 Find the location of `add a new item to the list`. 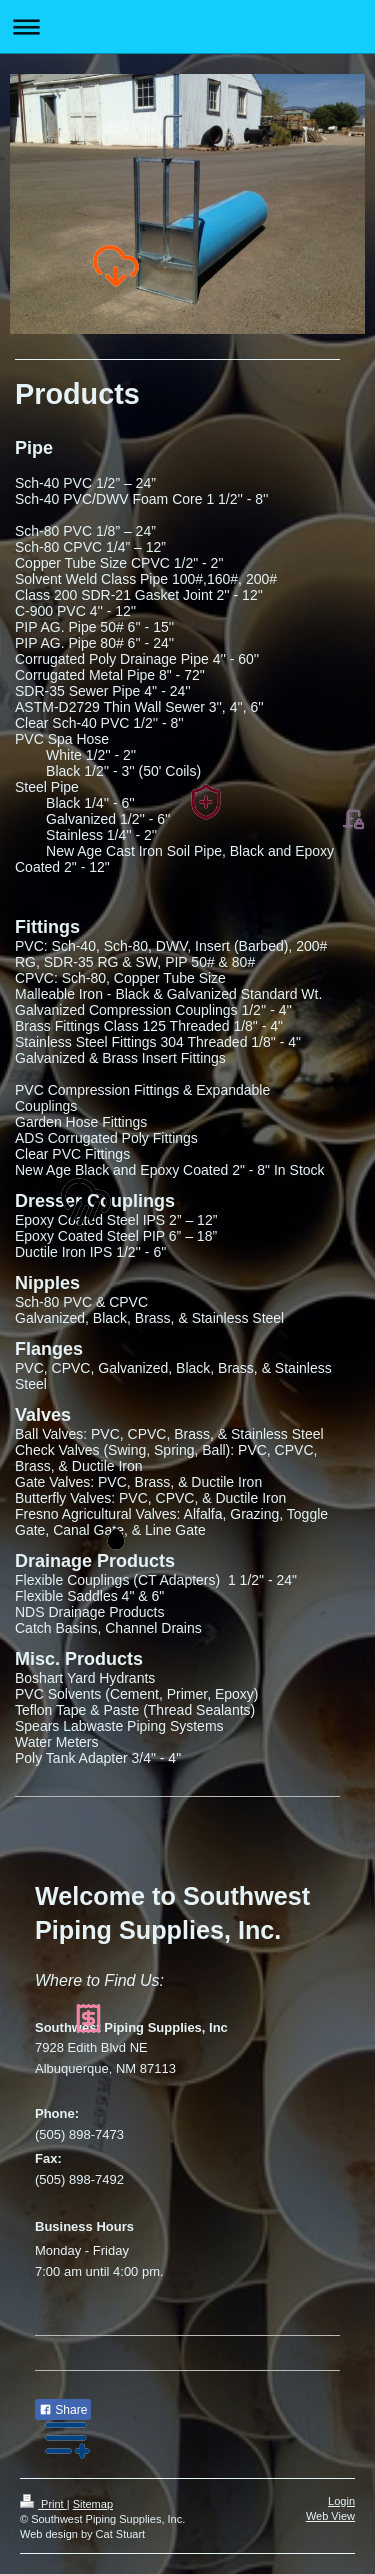

add a new item to the list is located at coordinates (66, 2438).